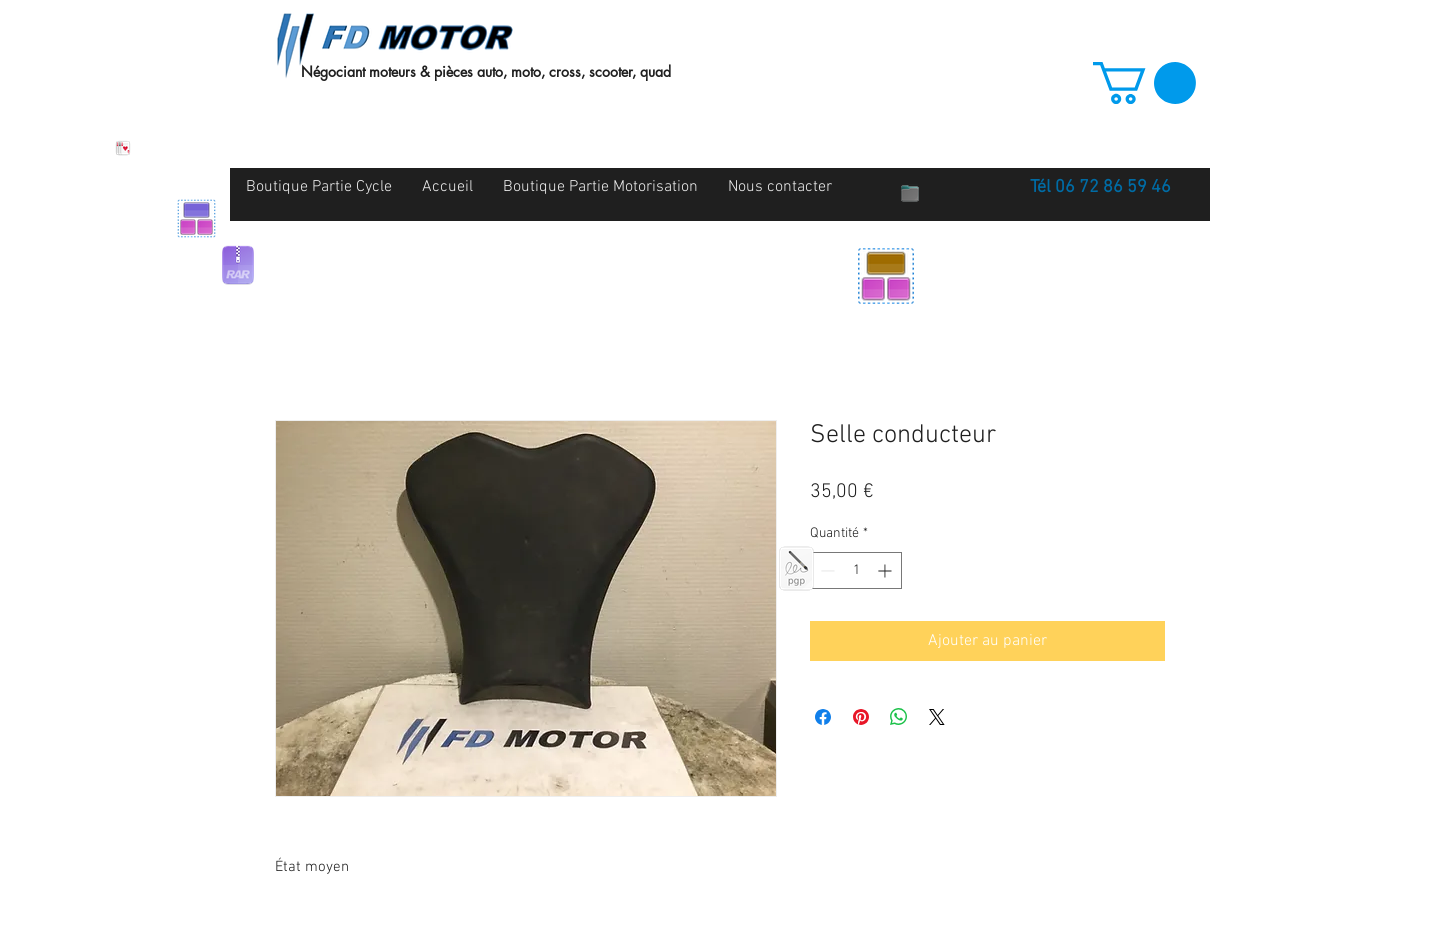 This screenshot has height=930, width=1440. What do you see at coordinates (123, 148) in the screenshot?
I see `launch solitaire card game` at bounding box center [123, 148].